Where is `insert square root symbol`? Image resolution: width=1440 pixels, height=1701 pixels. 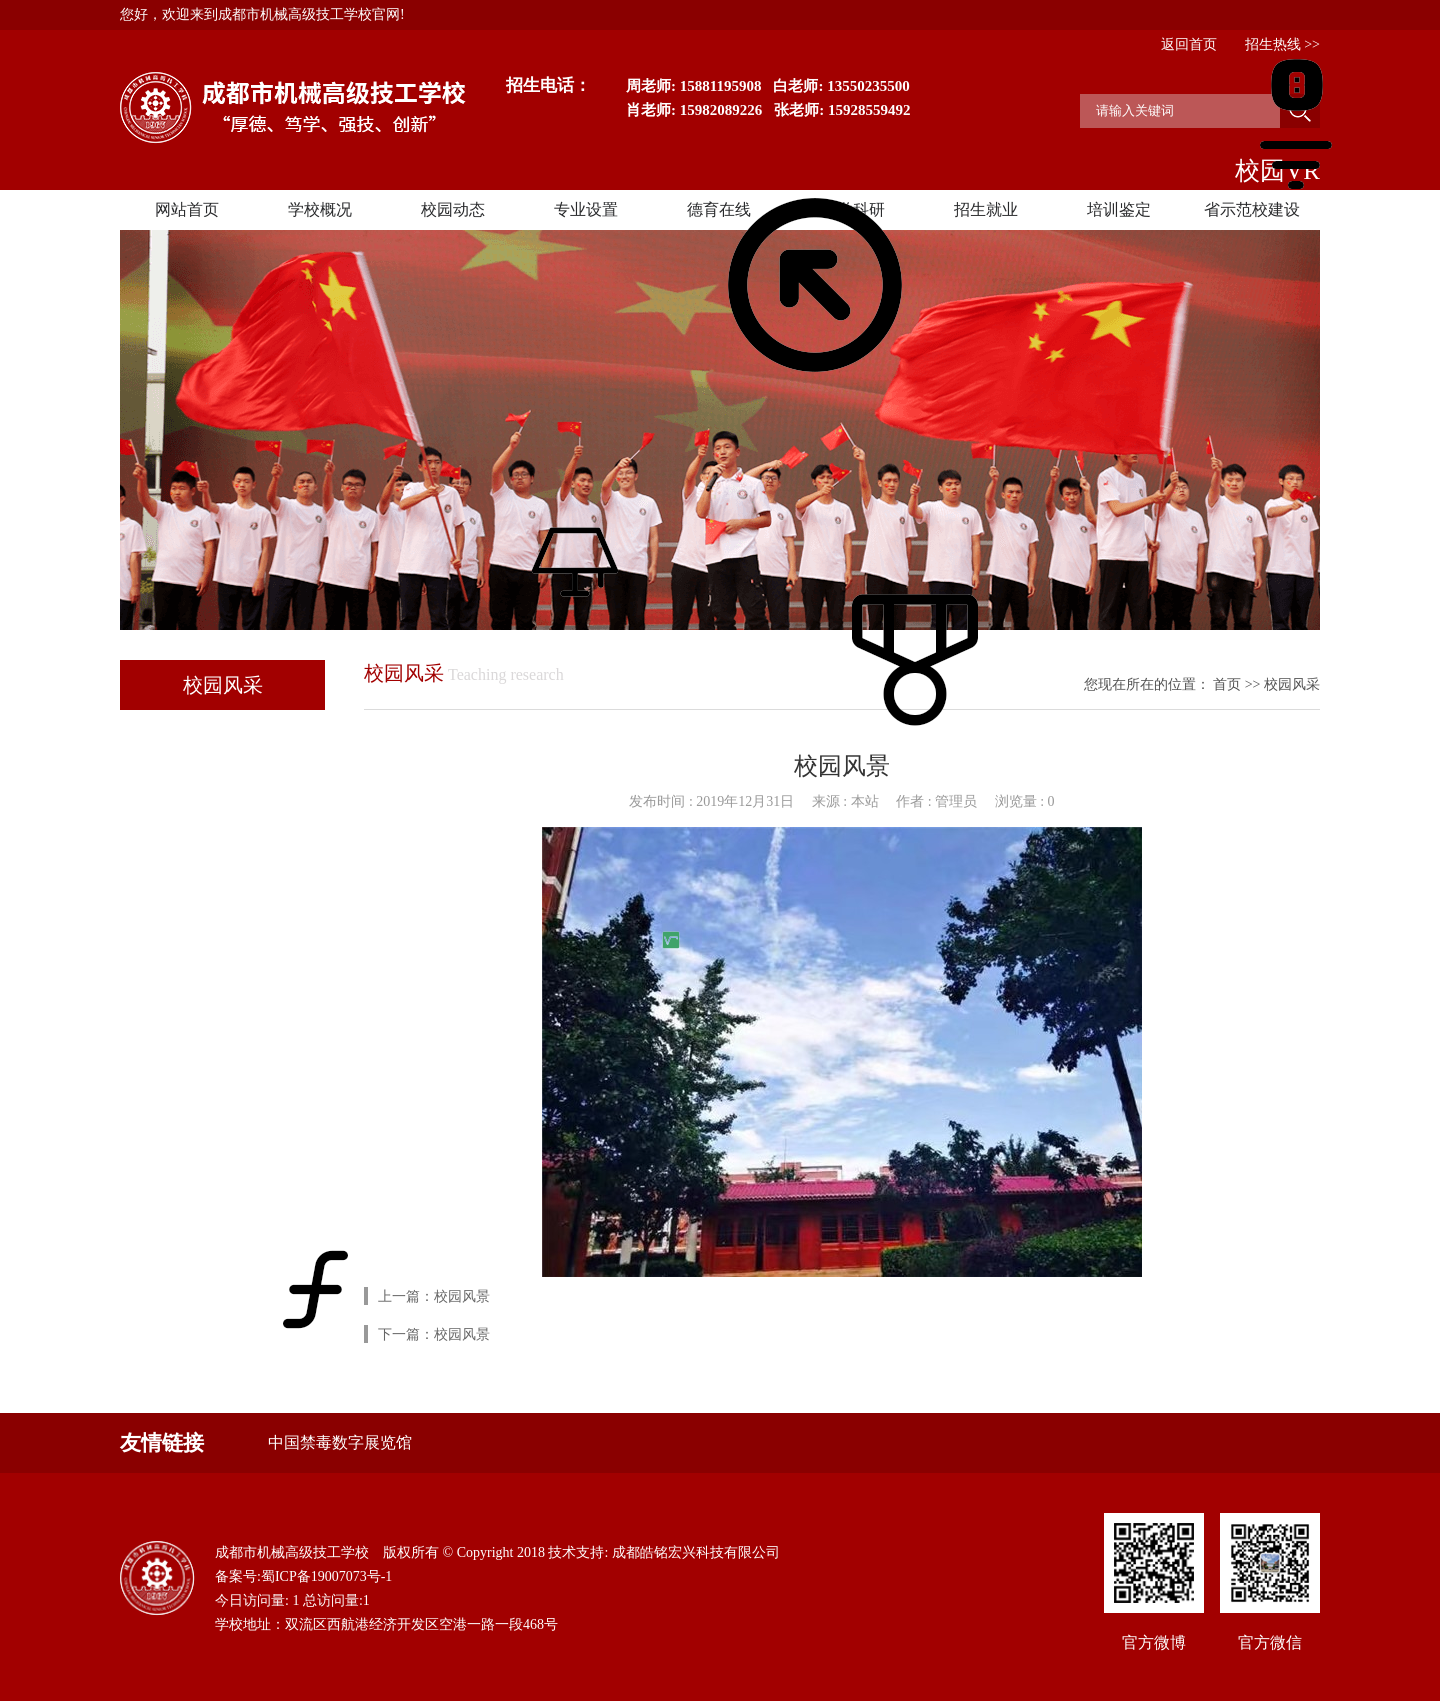
insert square root symbol is located at coordinates (671, 940).